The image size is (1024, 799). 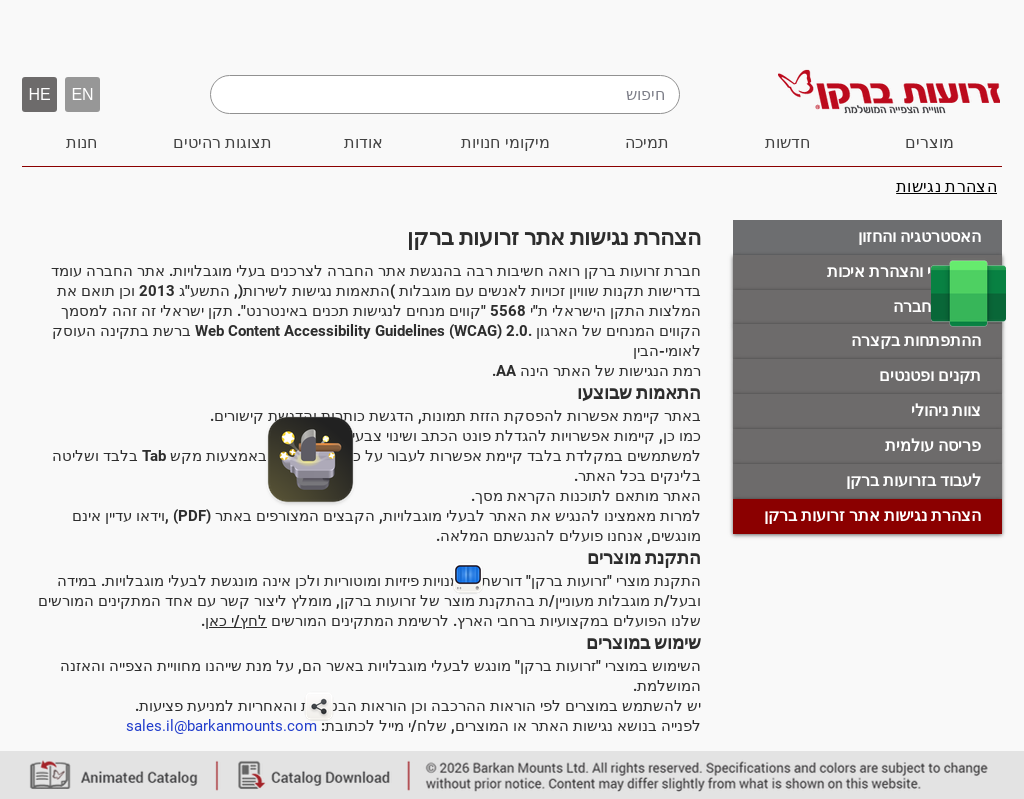 What do you see at coordinates (468, 578) in the screenshot?
I see `open nostalgia app` at bounding box center [468, 578].